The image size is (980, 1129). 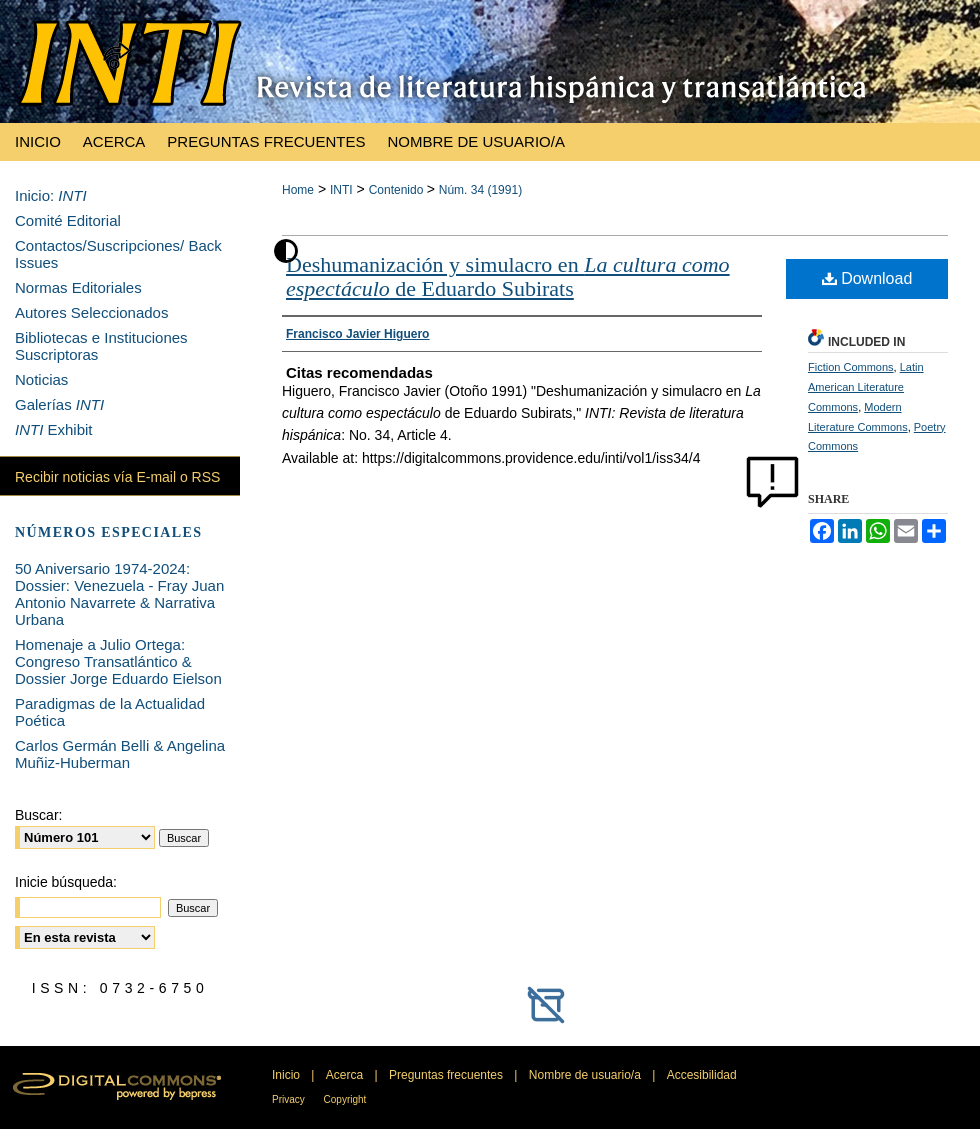 What do you see at coordinates (772, 482) in the screenshot?
I see `report an issue or problem` at bounding box center [772, 482].